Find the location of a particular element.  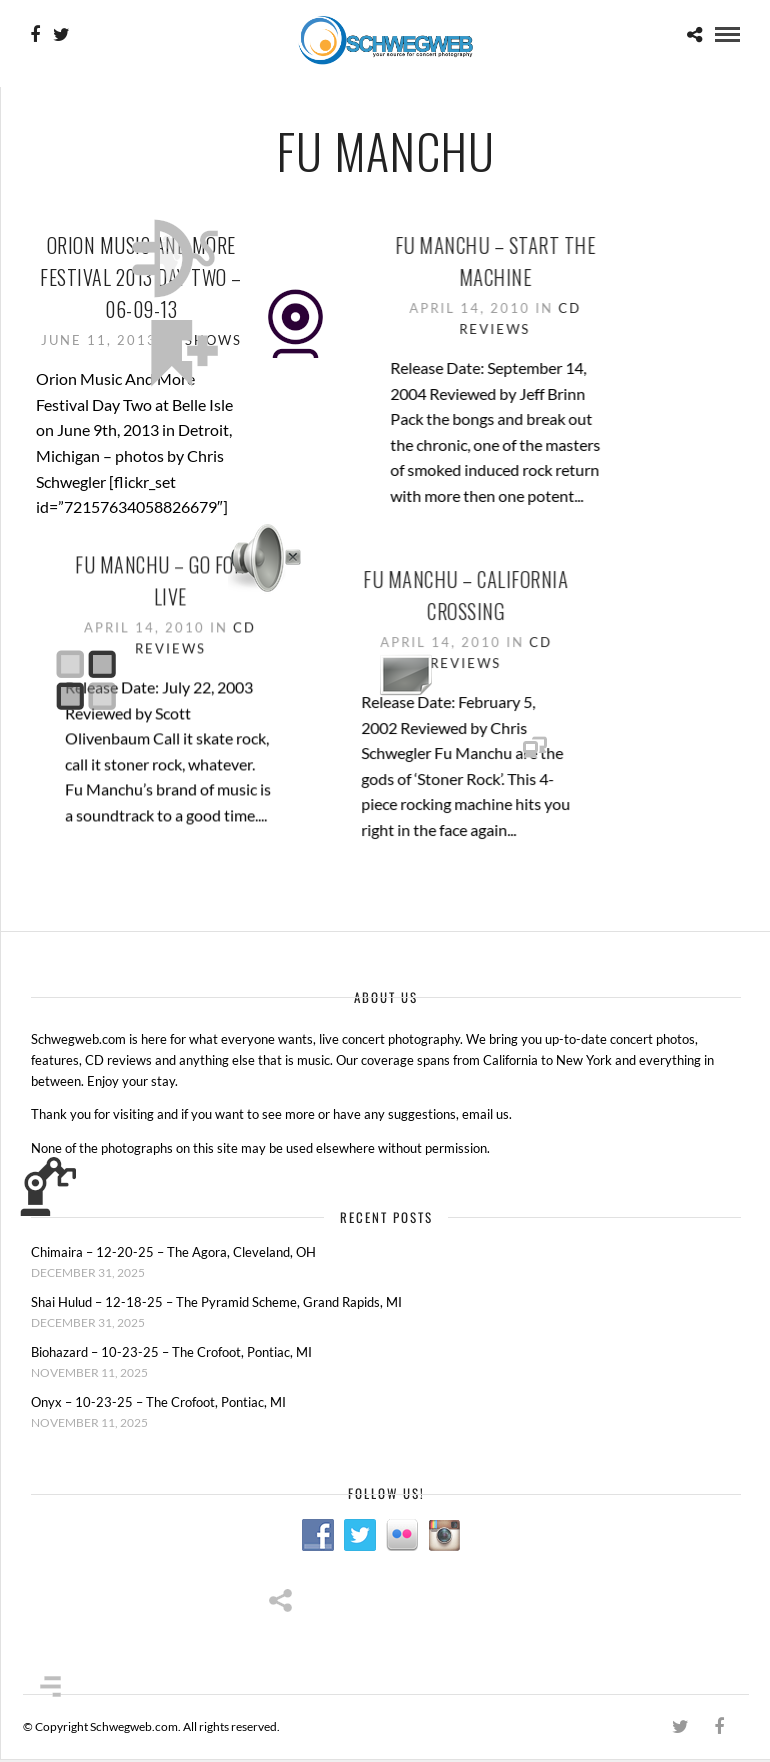

align text to the right margin is located at coordinates (50, 1686).